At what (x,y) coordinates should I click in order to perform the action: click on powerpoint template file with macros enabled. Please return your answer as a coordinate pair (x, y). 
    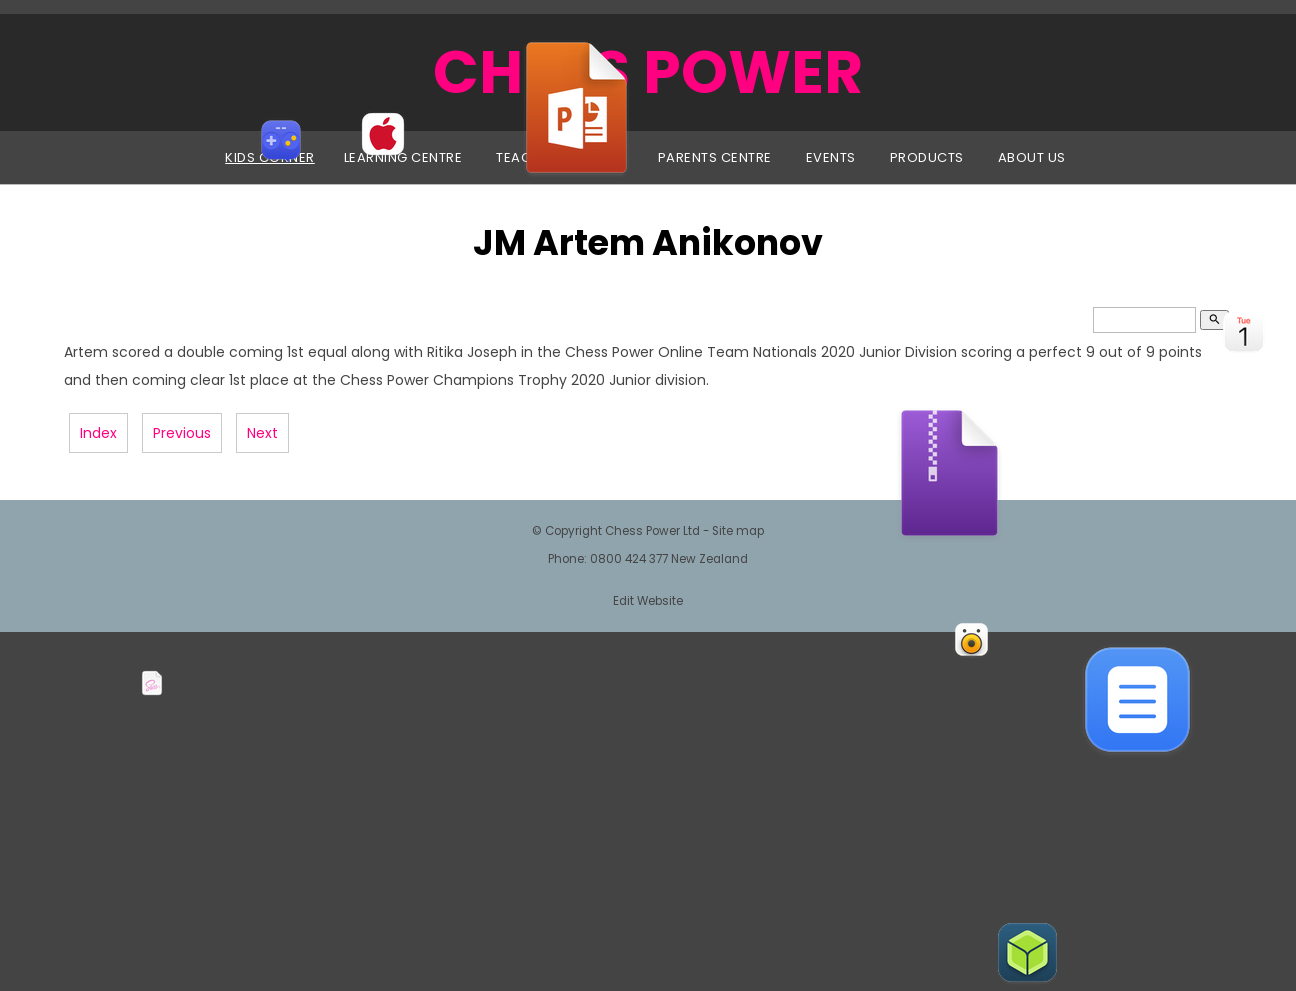
    Looking at the image, I should click on (576, 107).